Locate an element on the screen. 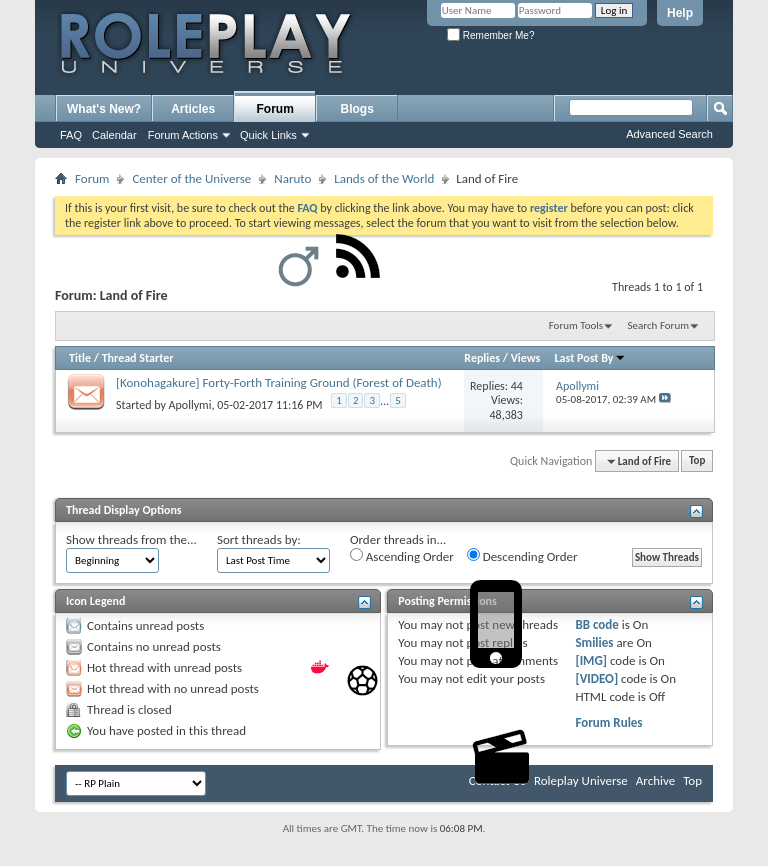  access video or movie content is located at coordinates (502, 759).